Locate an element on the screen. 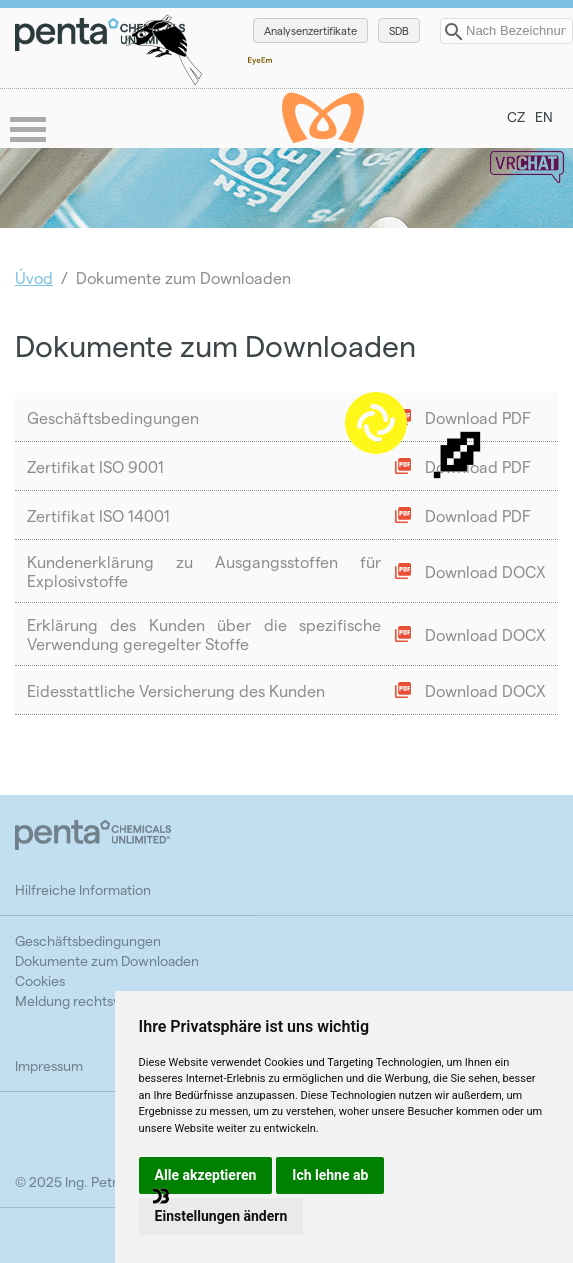  mintbit brand logo is located at coordinates (457, 455).